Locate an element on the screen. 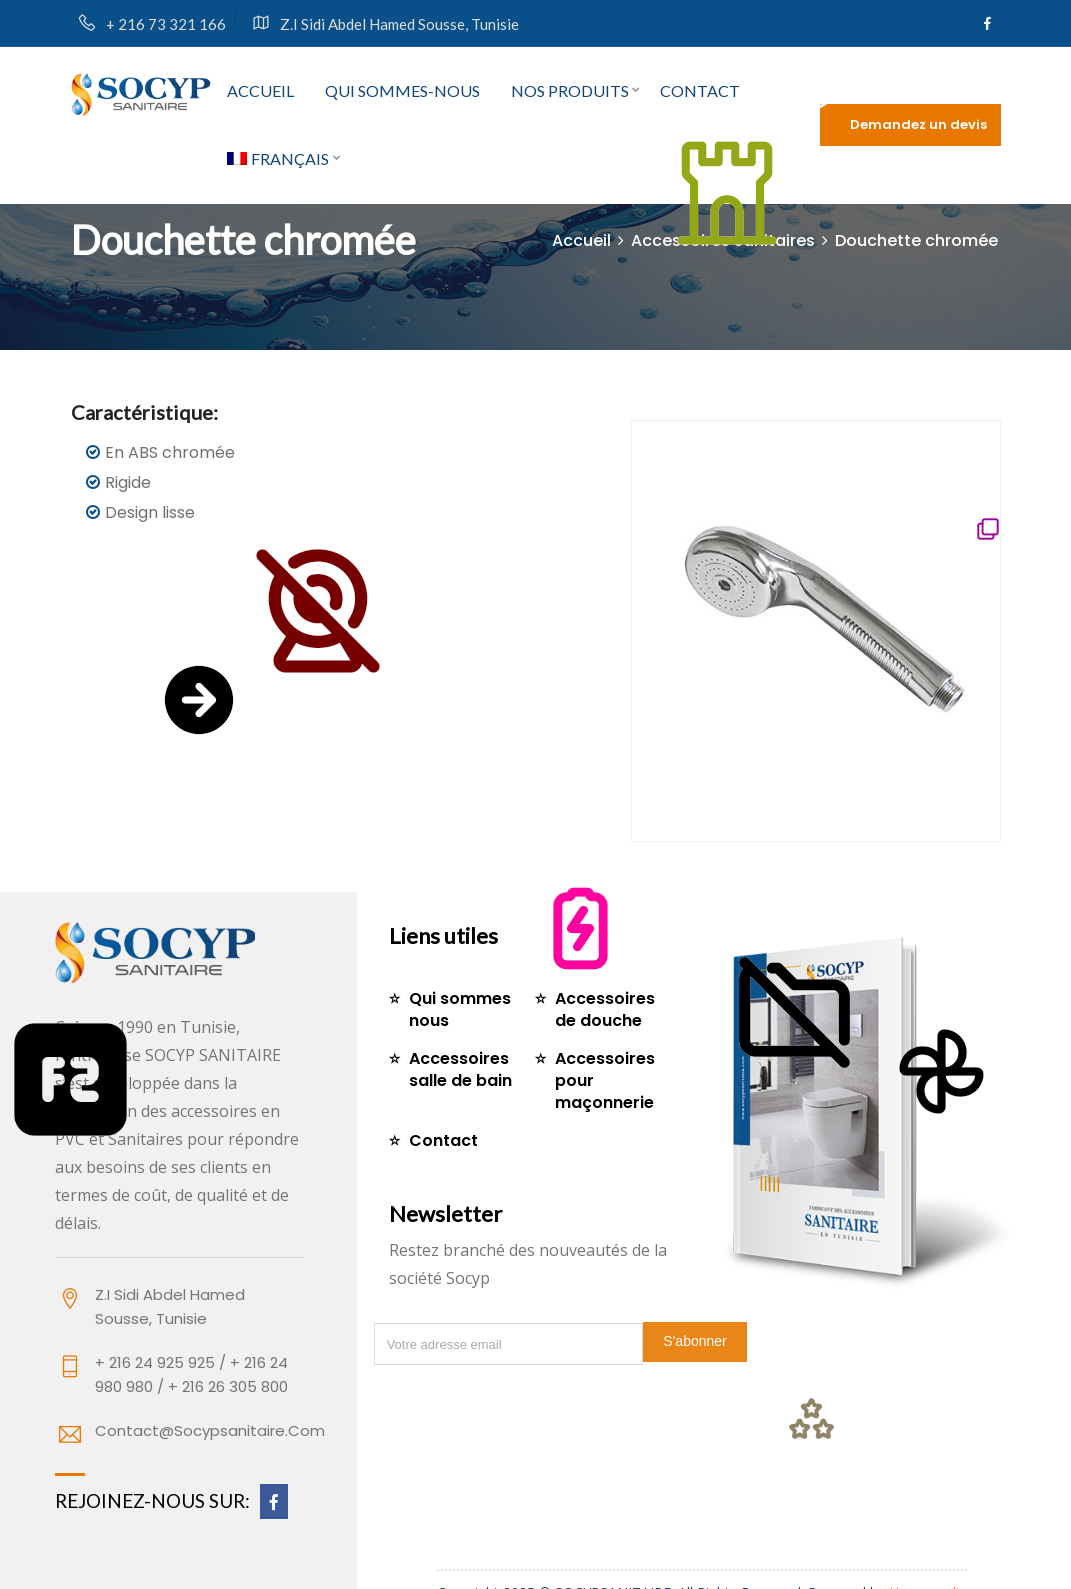  open google photos is located at coordinates (941, 1071).